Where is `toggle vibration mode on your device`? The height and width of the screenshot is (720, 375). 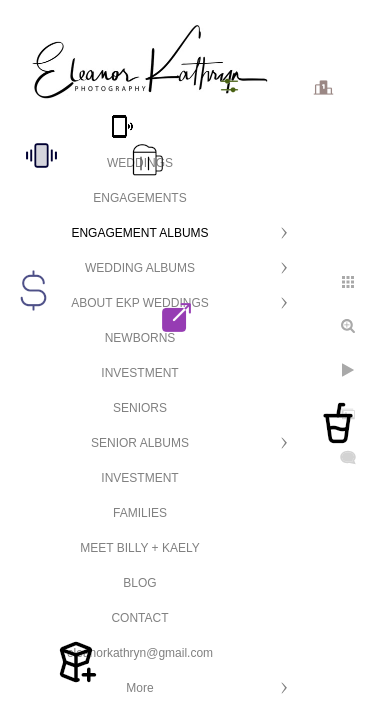 toggle vibration mode on your device is located at coordinates (41, 155).